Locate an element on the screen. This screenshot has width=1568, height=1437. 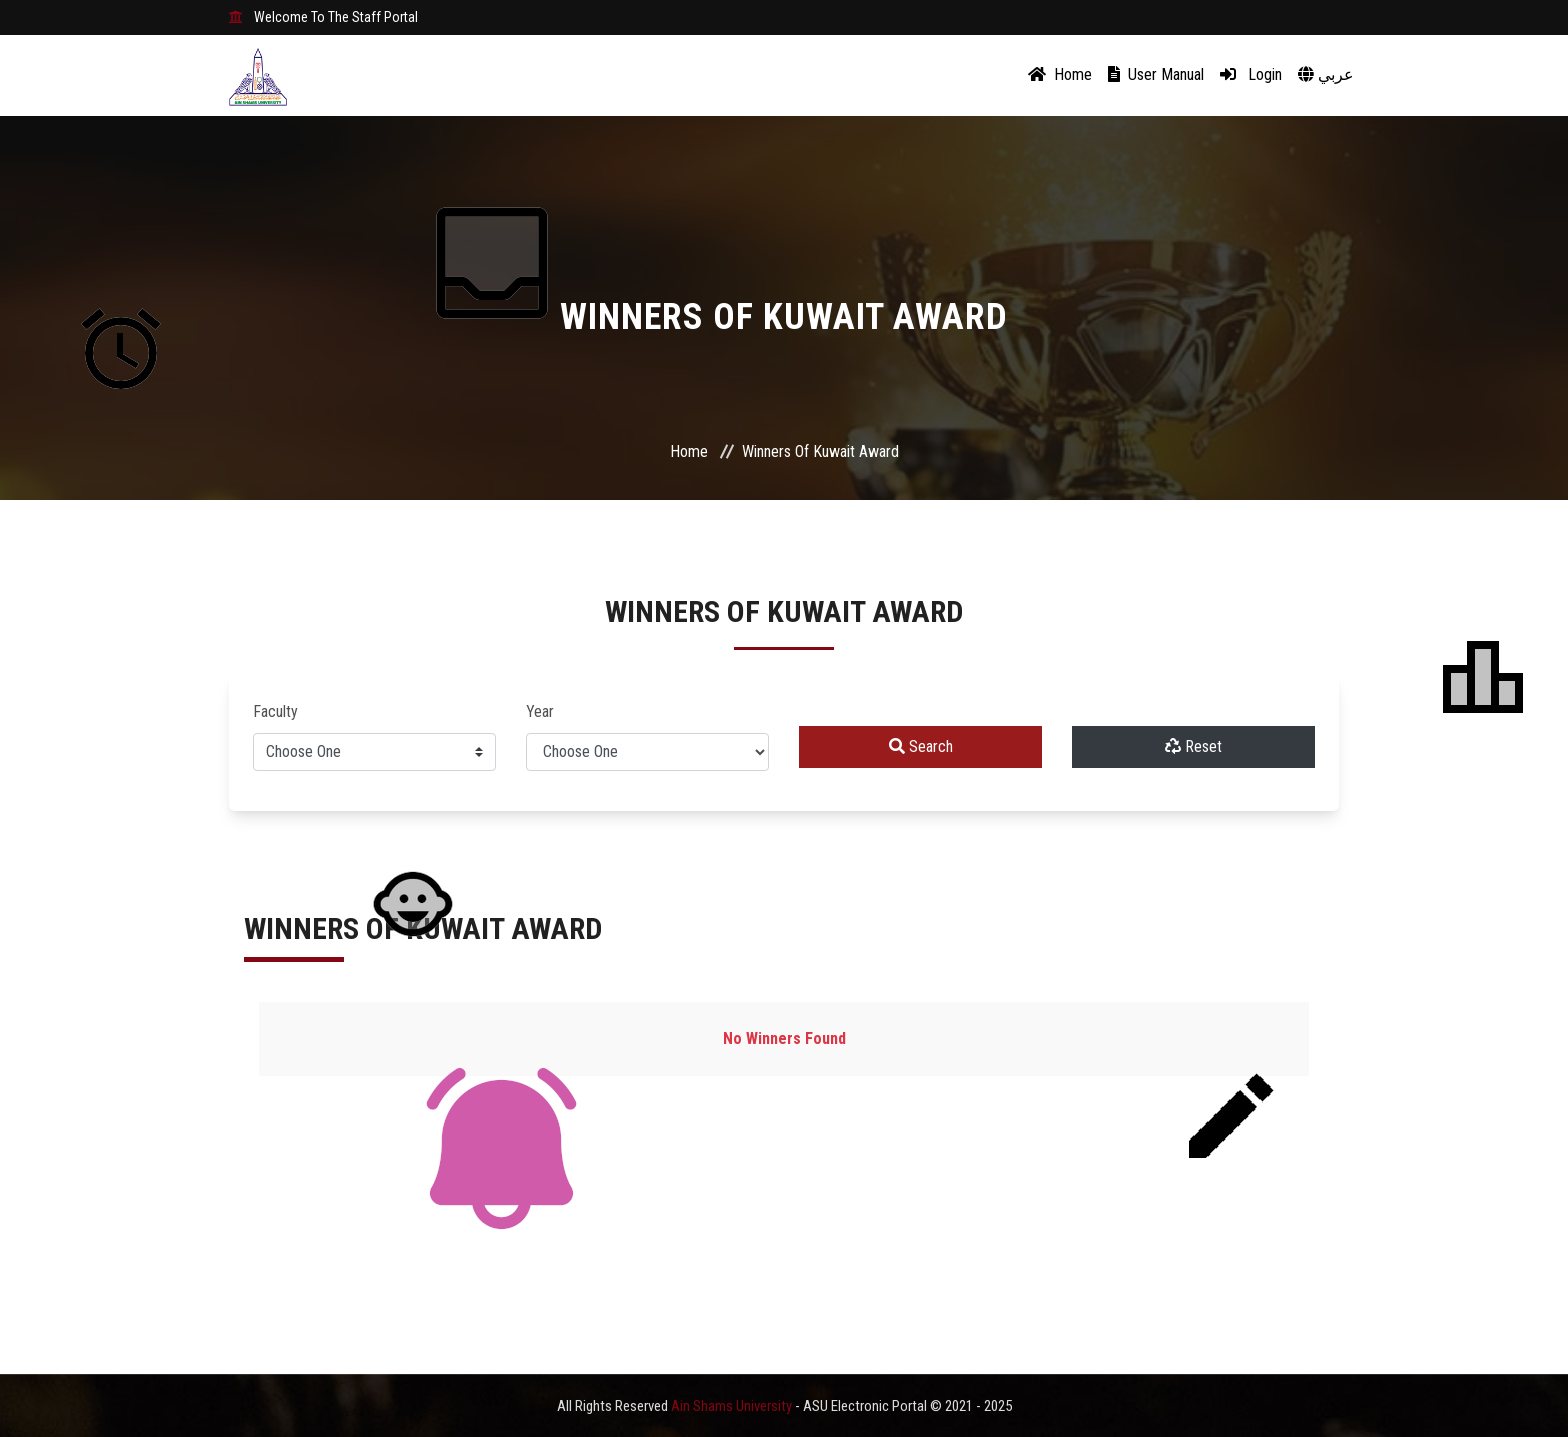
indicates new notifications or alerts is located at coordinates (501, 1151).